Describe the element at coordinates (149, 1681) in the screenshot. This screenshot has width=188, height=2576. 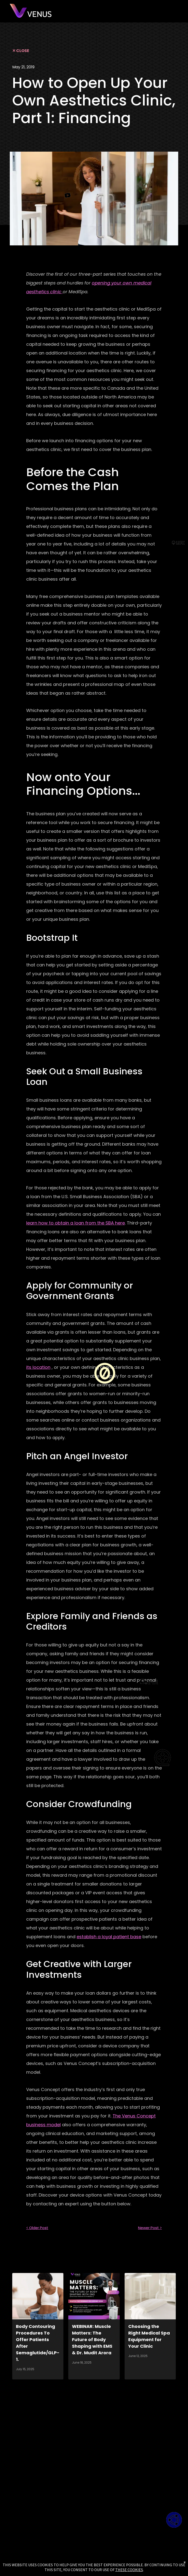
I see `nrwl company logo` at that location.